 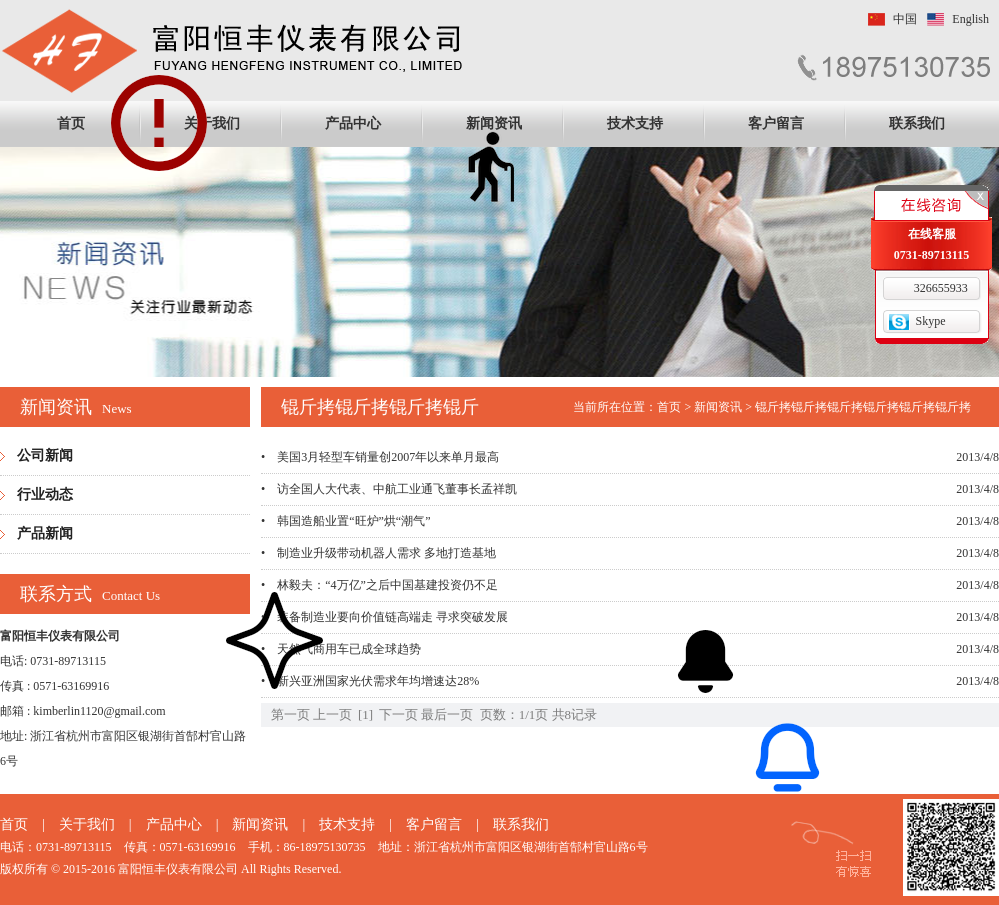 What do you see at coordinates (159, 123) in the screenshot?
I see `indicates a warning or alert requiring attention` at bounding box center [159, 123].